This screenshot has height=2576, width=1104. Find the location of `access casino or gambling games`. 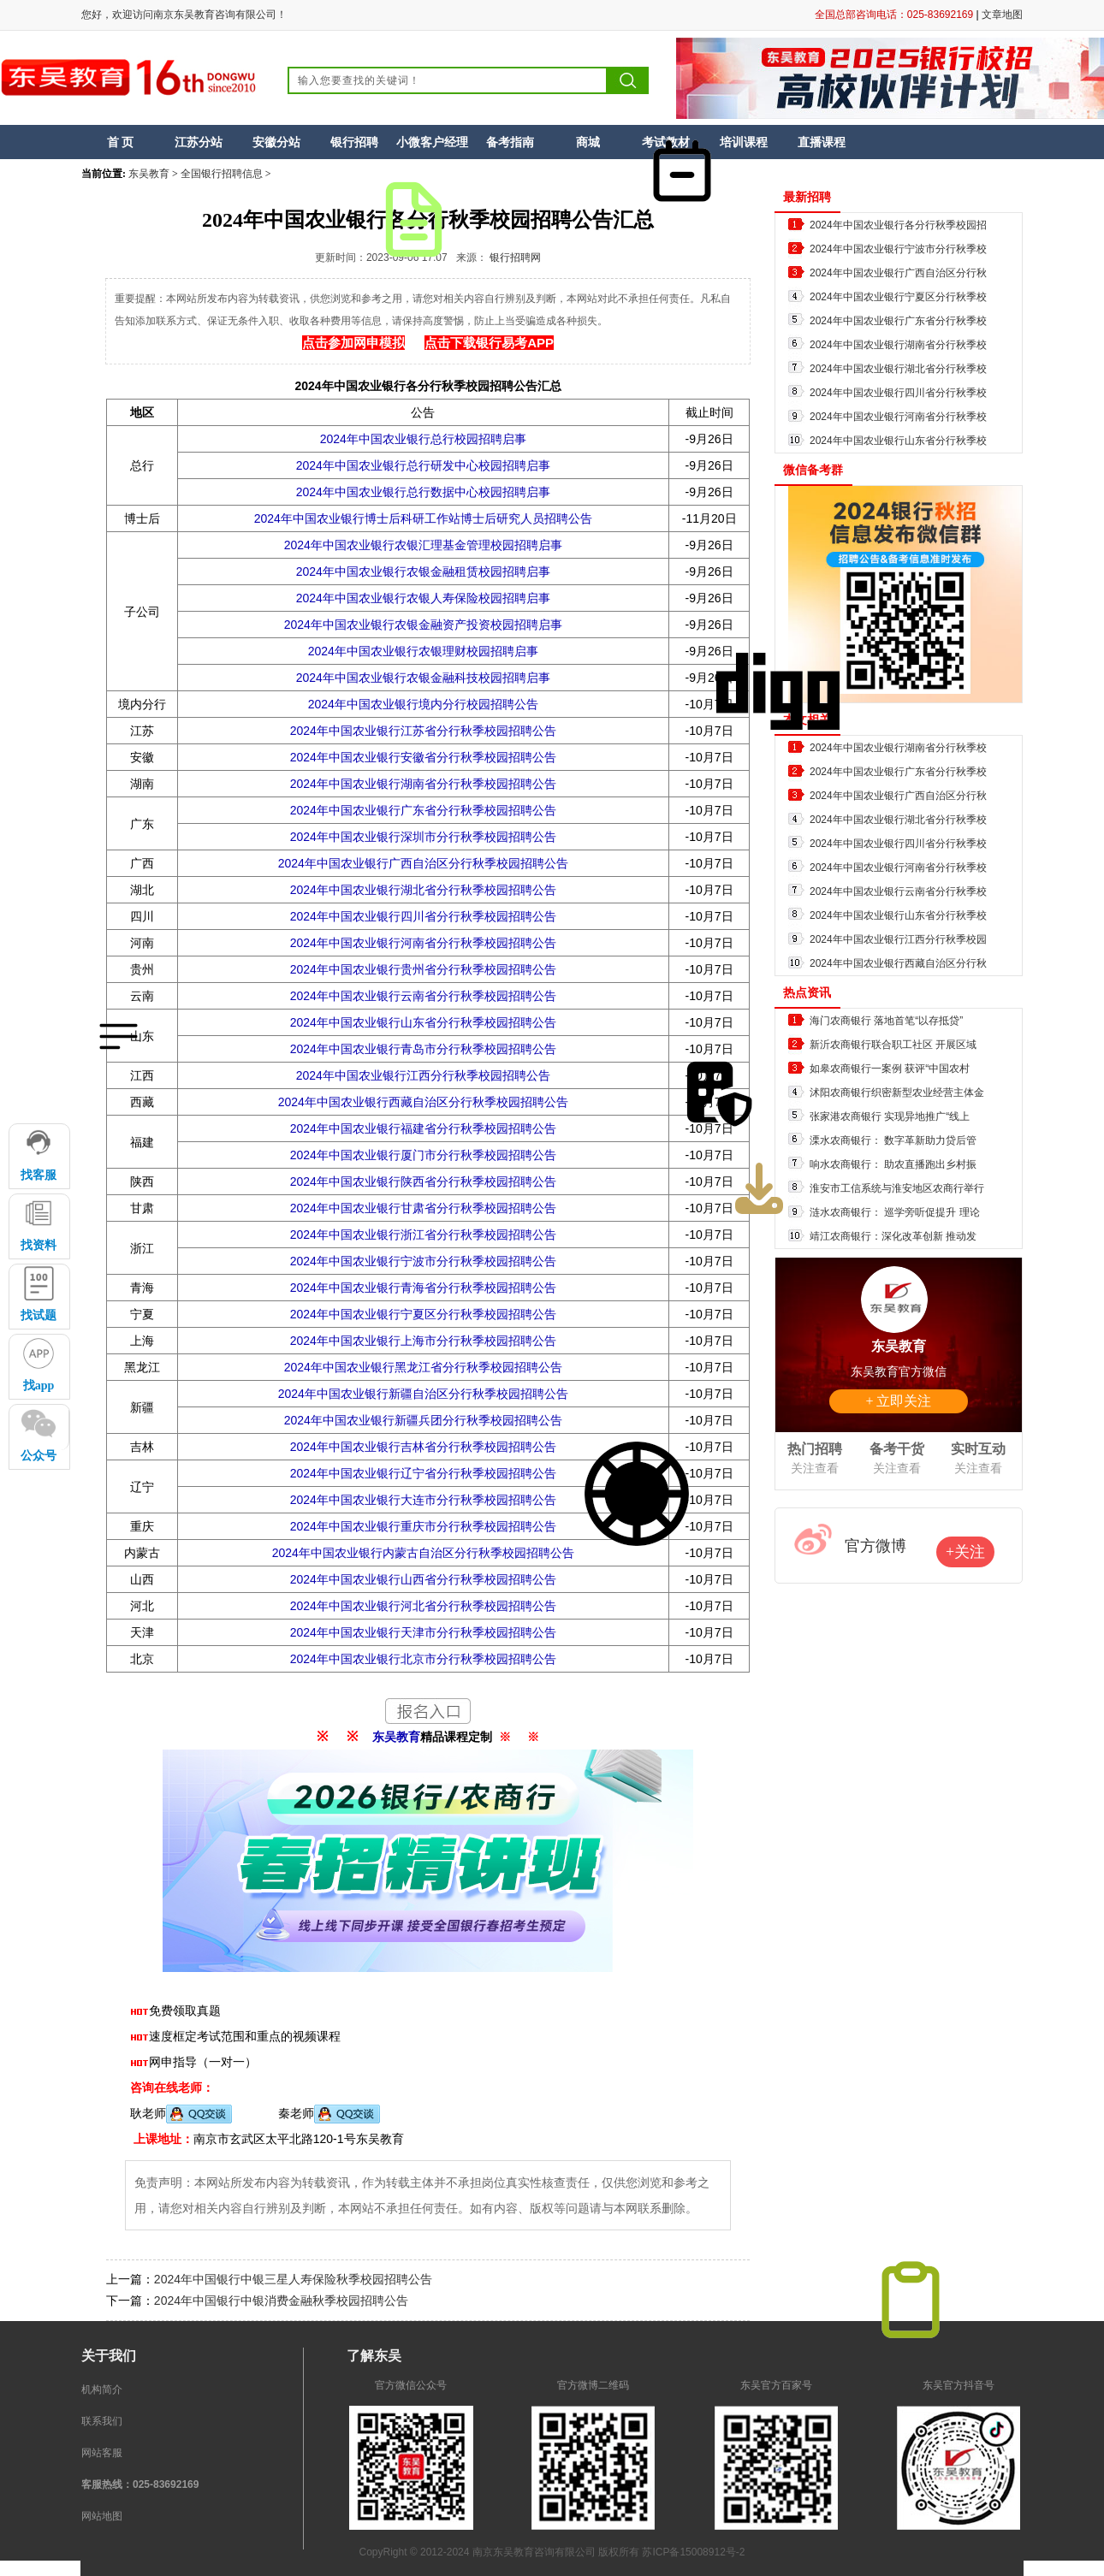

access casino or gambling games is located at coordinates (637, 1494).